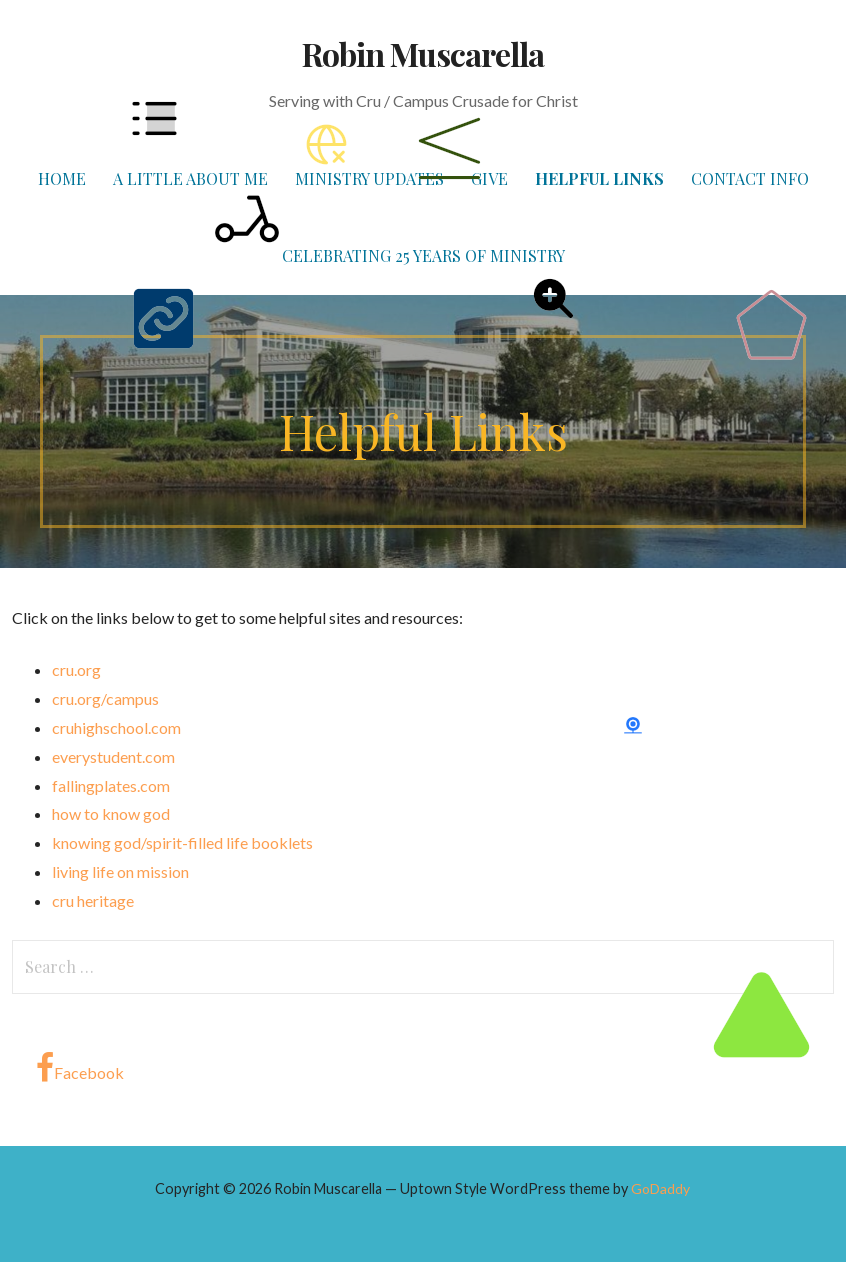 The width and height of the screenshot is (846, 1262). What do you see at coordinates (247, 221) in the screenshot?
I see `select scooter as transportation mode` at bounding box center [247, 221].